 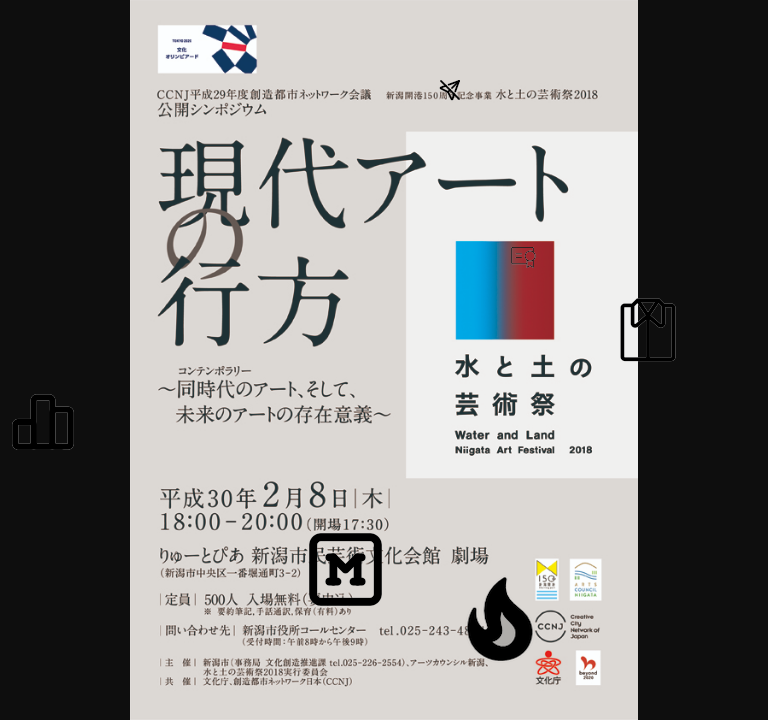 I want to click on view analytics or statistics, so click(x=43, y=422).